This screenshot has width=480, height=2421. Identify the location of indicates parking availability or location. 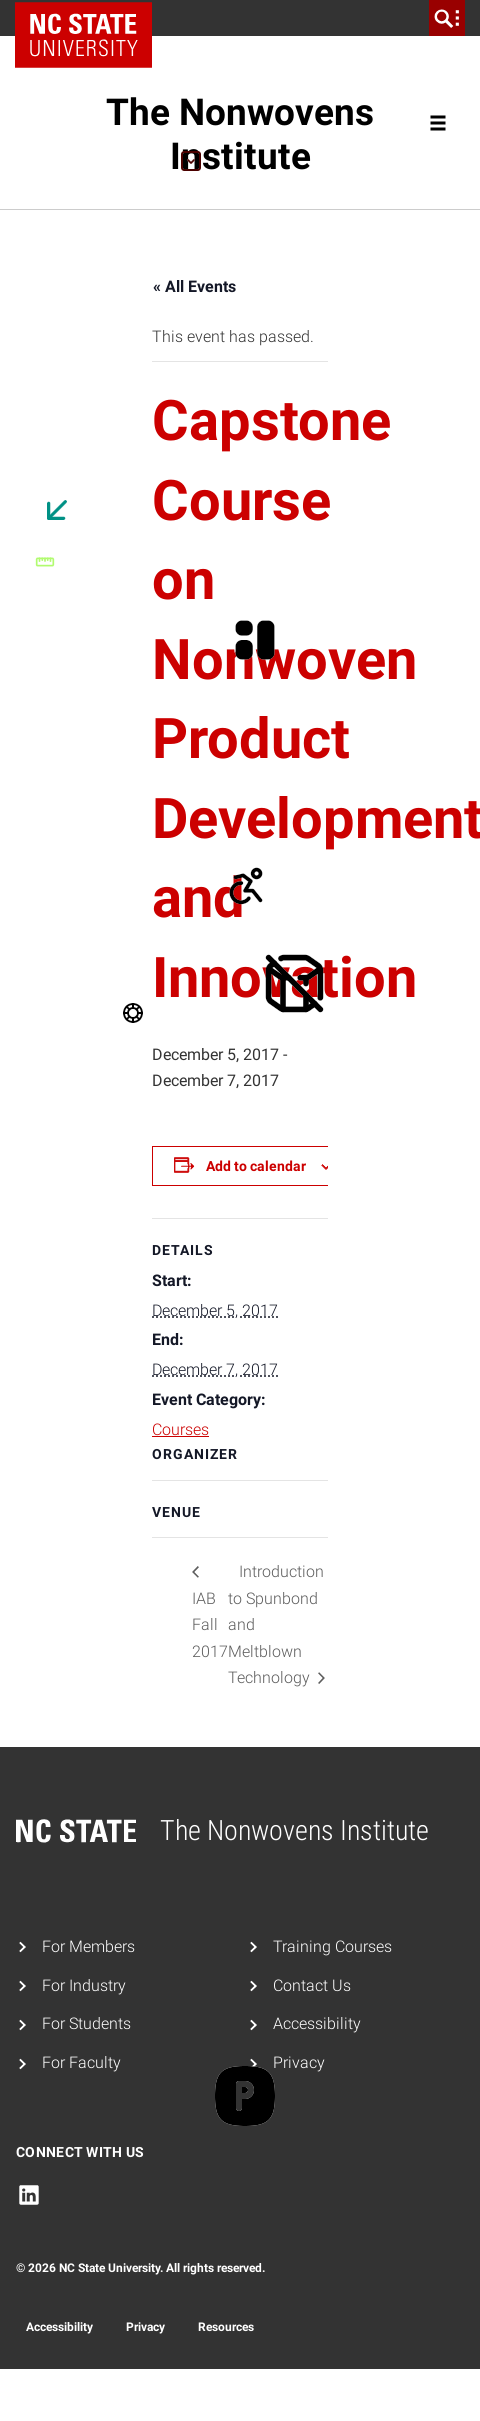
(245, 2096).